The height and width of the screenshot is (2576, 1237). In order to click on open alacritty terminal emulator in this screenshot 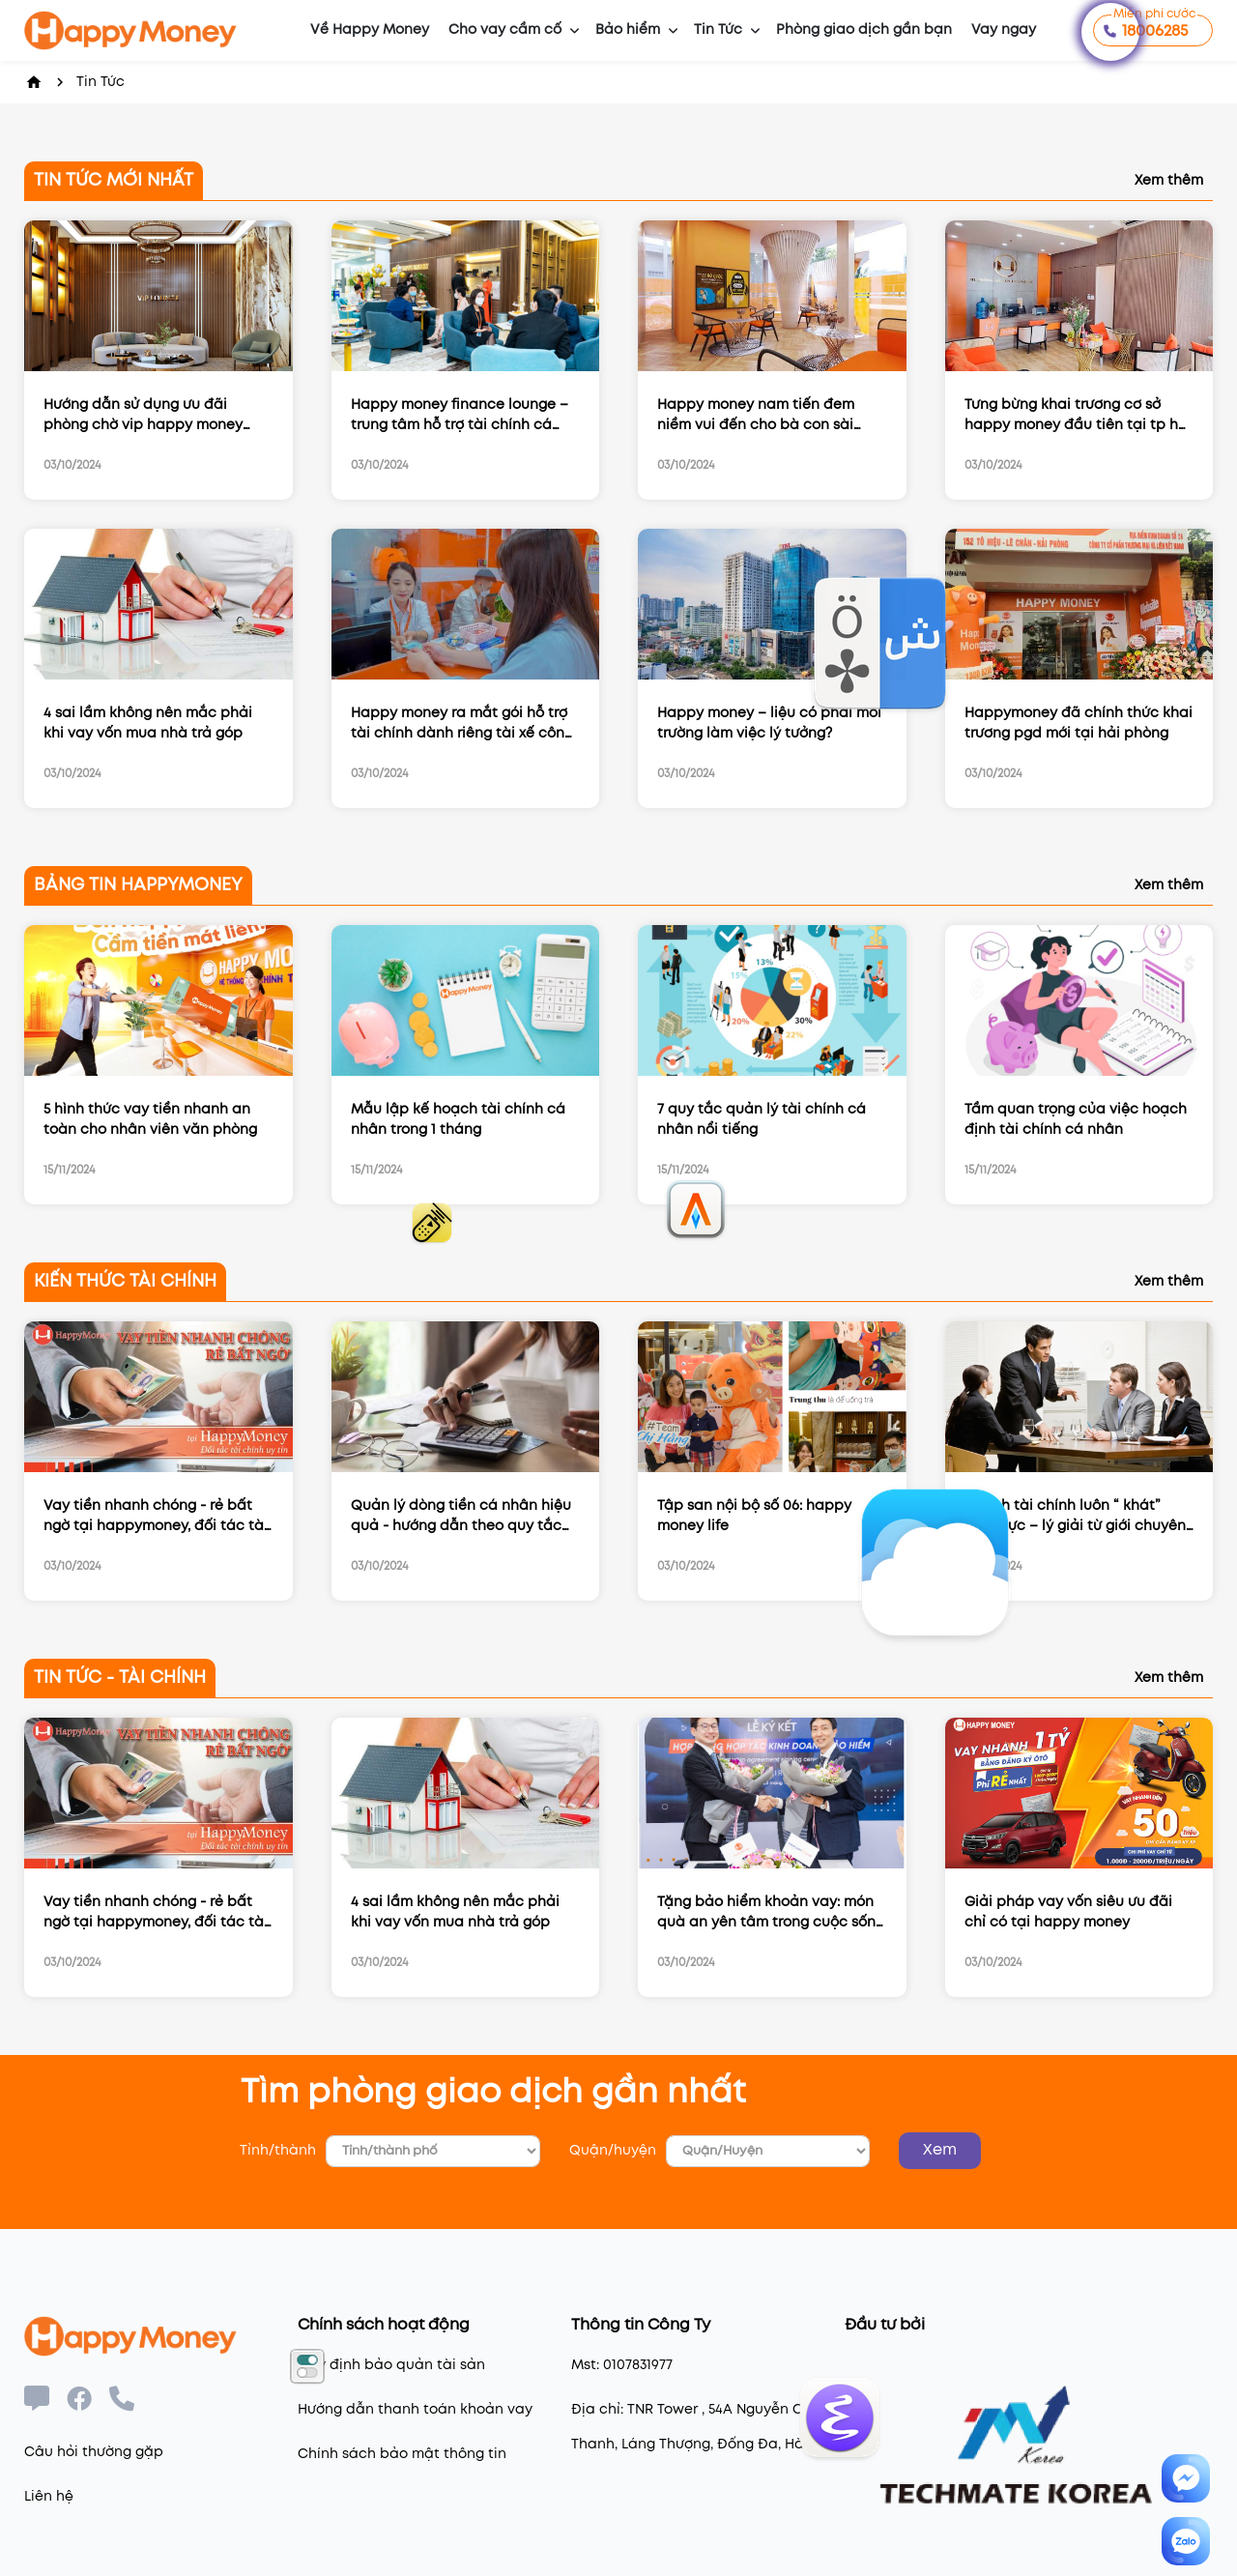, I will do `click(696, 1209)`.